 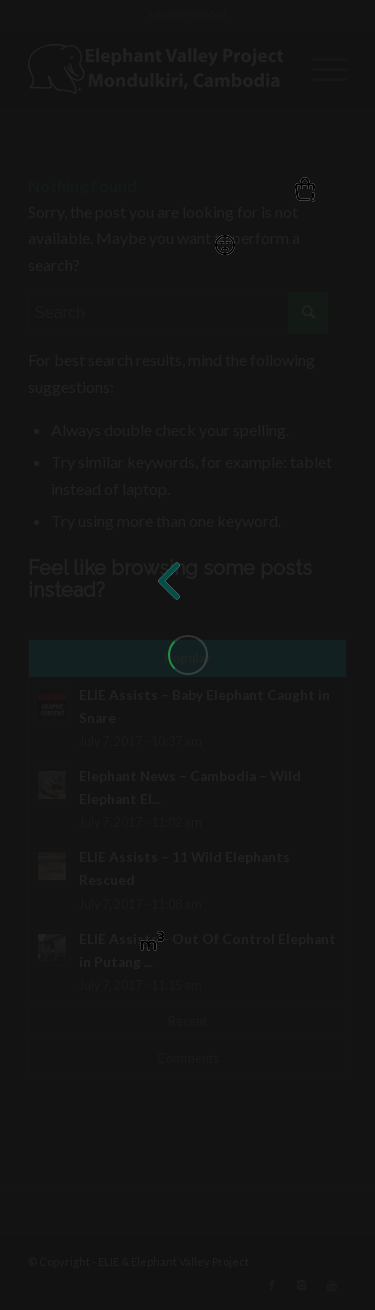 I want to click on indicate dissatisfaction or negative feedback, so click(x=225, y=245).